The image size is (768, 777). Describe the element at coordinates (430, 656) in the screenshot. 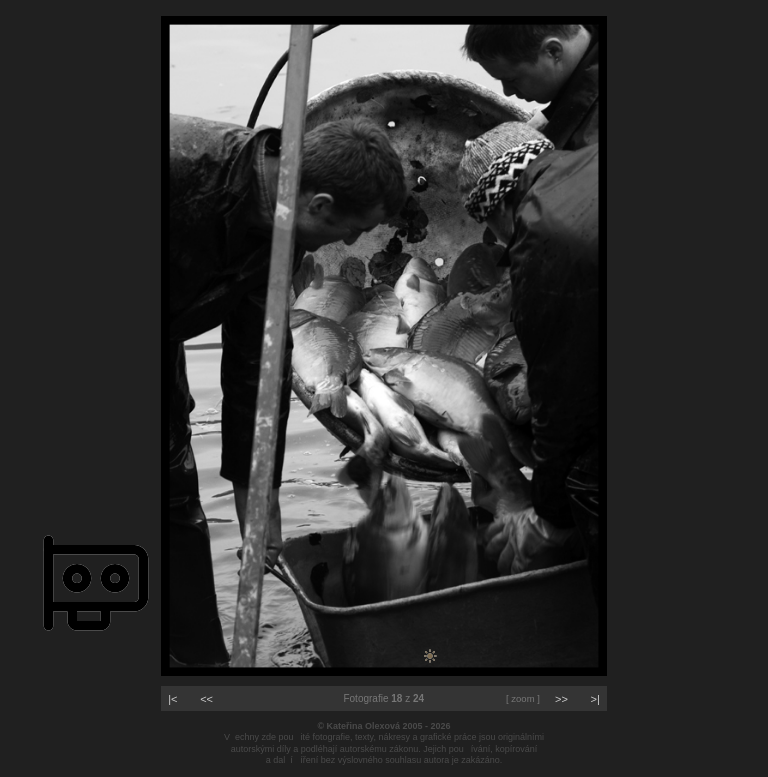

I see `increase screen brightness` at that location.